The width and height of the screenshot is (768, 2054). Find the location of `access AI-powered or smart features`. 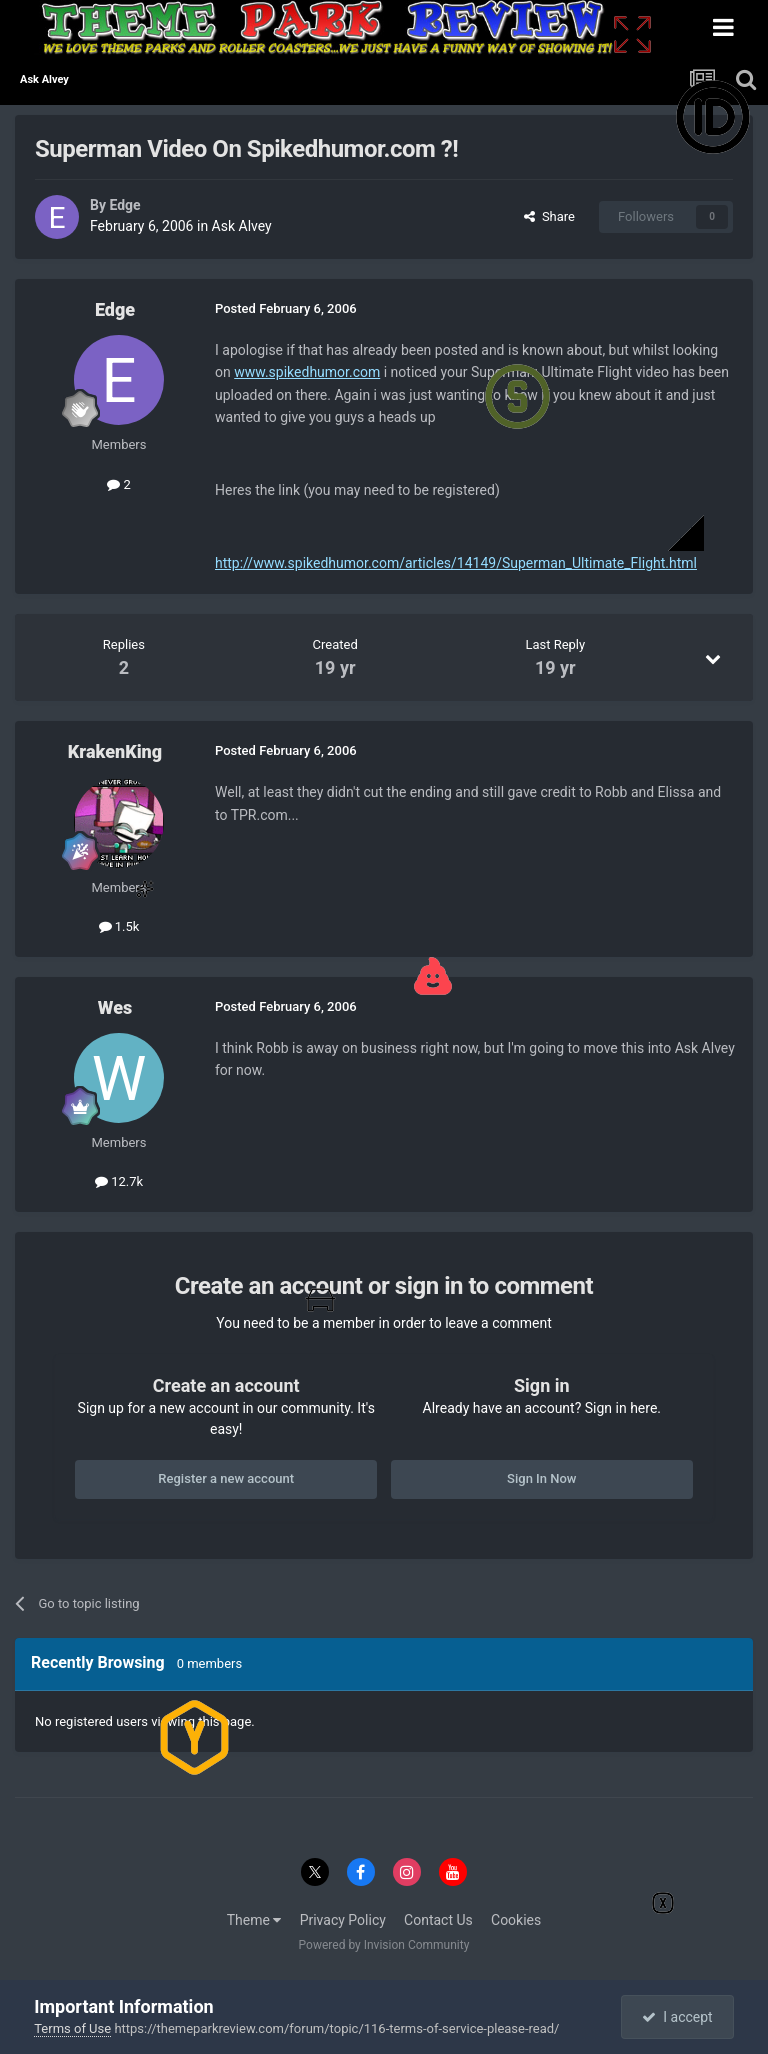

access AI-powered or smart features is located at coordinates (145, 889).